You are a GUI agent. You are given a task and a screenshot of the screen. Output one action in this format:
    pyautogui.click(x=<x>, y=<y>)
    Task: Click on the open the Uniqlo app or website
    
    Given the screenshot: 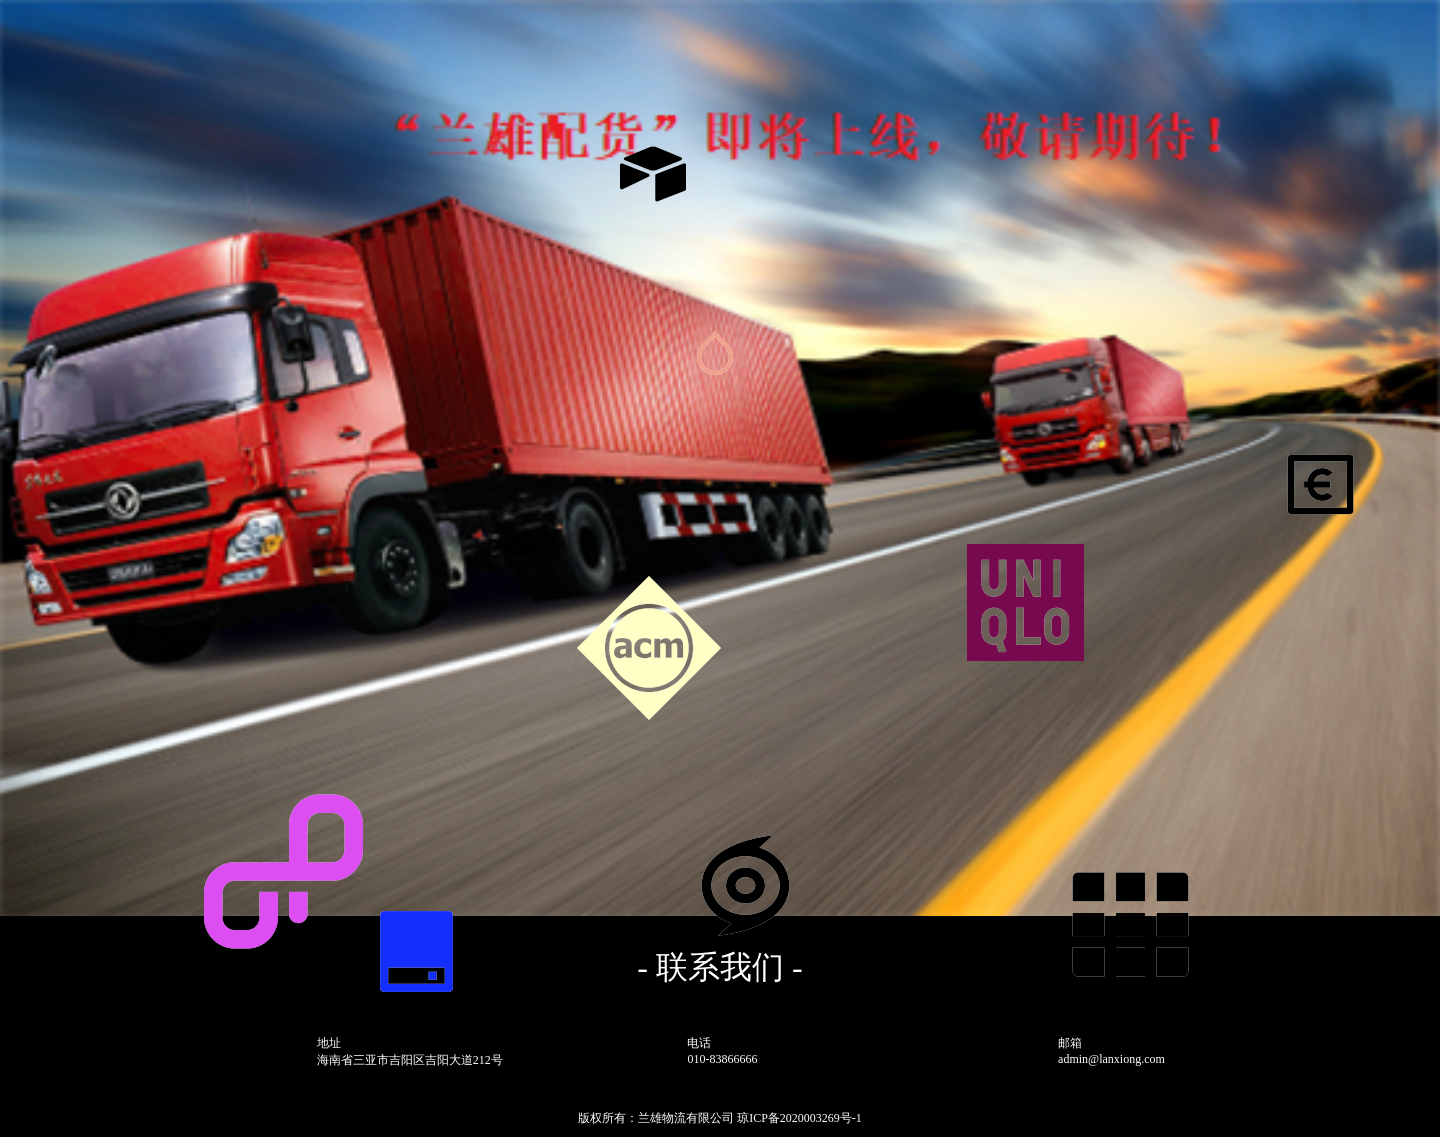 What is the action you would take?
    pyautogui.click(x=1025, y=602)
    